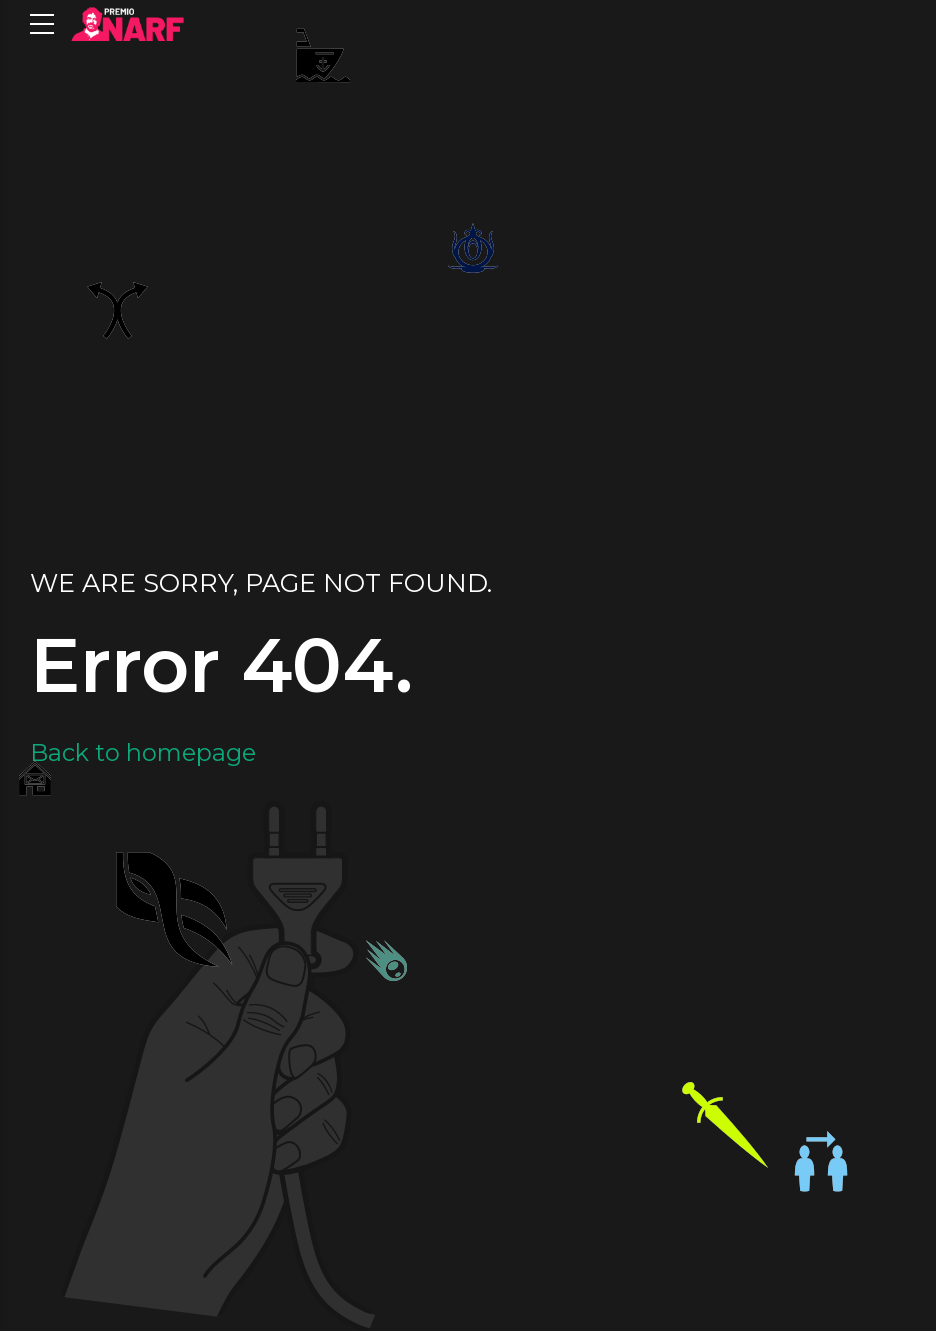  What do you see at coordinates (821, 1162) in the screenshot?
I see `skip to the next player's turn` at bounding box center [821, 1162].